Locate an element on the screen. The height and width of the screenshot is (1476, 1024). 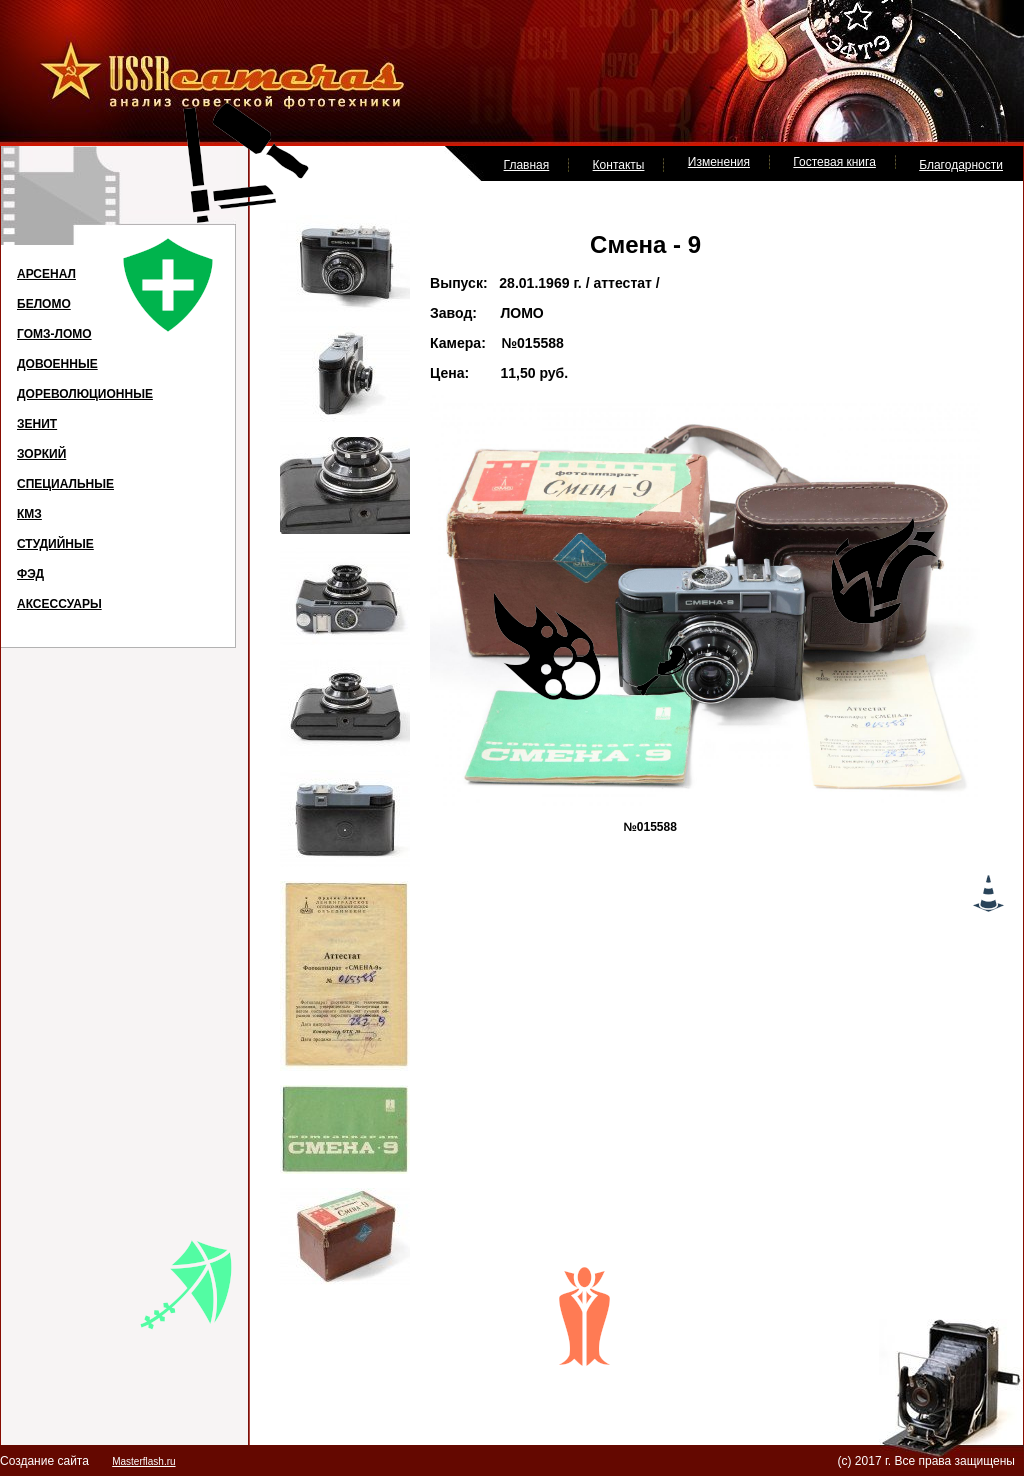
activate fire or burn effect in game is located at coordinates (544, 644).